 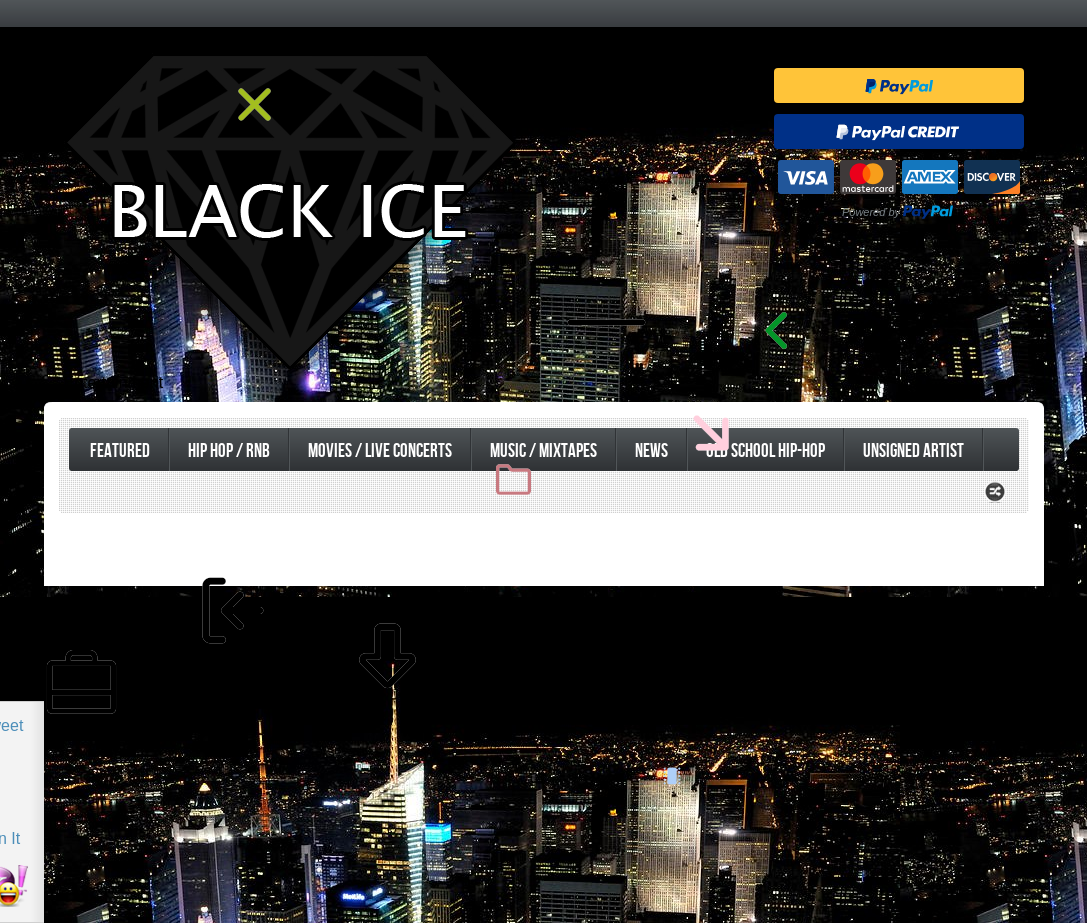 What do you see at coordinates (606, 319) in the screenshot?
I see `insert a horizontal divider line` at bounding box center [606, 319].